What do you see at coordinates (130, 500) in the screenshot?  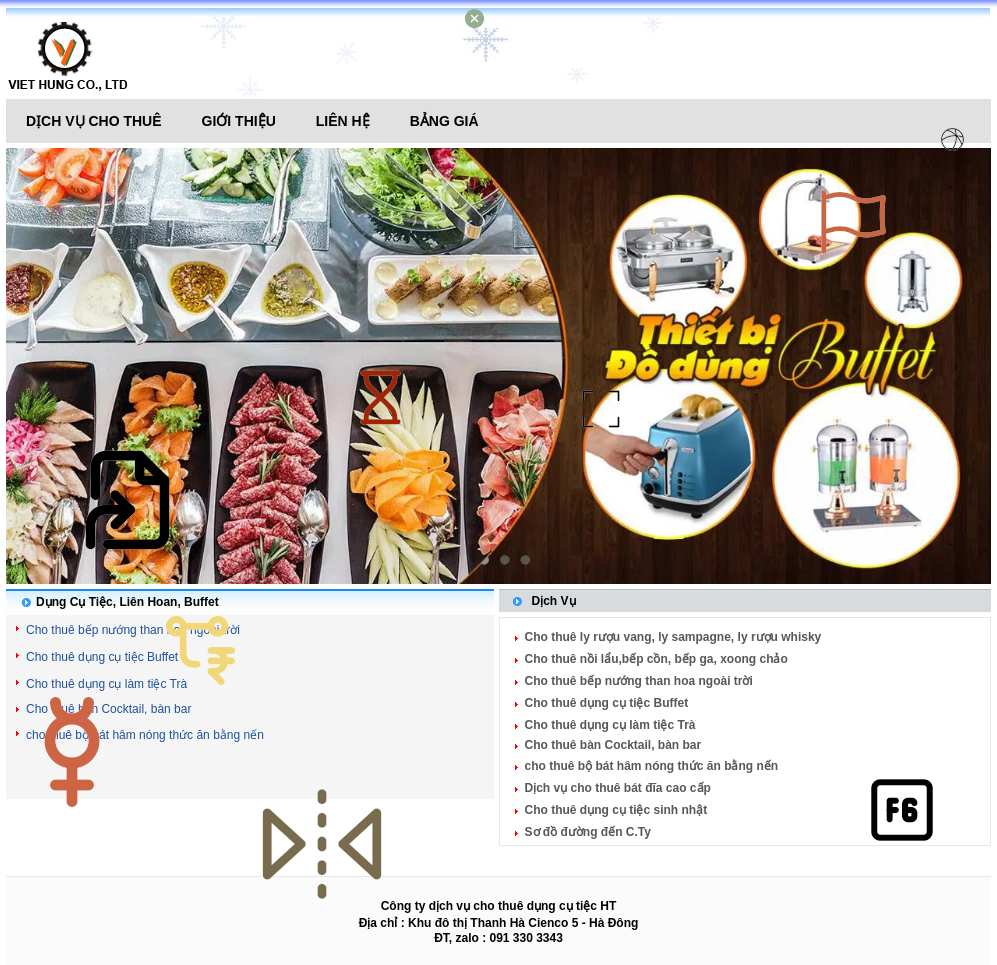 I see `create a symbolic link to this file` at bounding box center [130, 500].